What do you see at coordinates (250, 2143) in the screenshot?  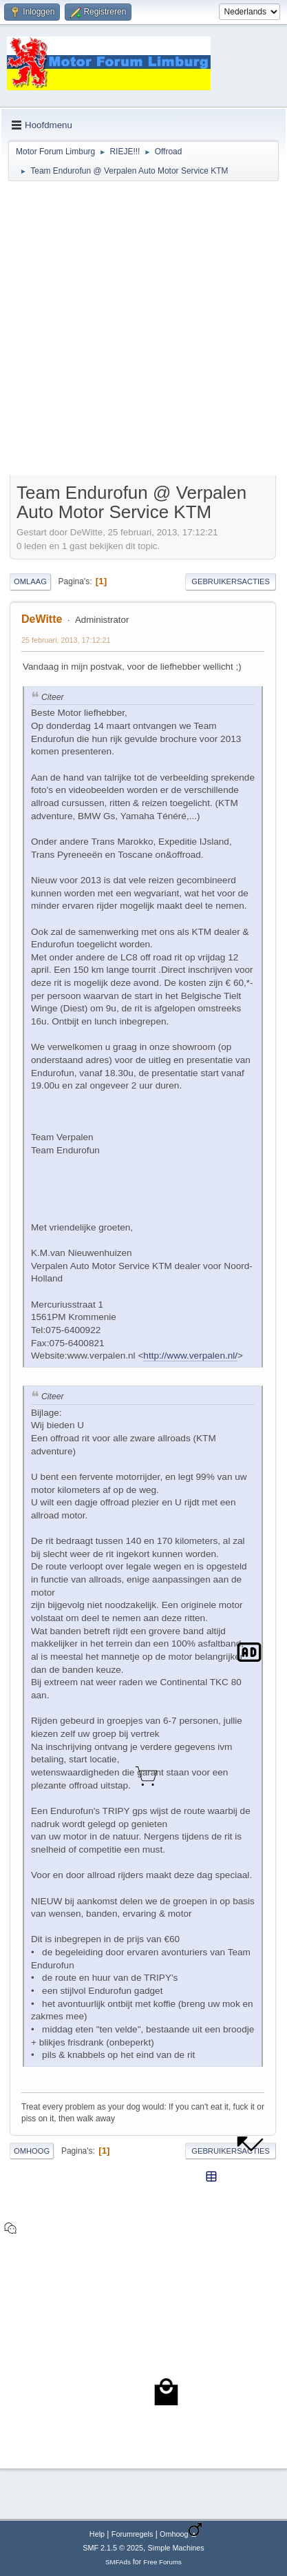 I see `go back or return to previous step` at bounding box center [250, 2143].